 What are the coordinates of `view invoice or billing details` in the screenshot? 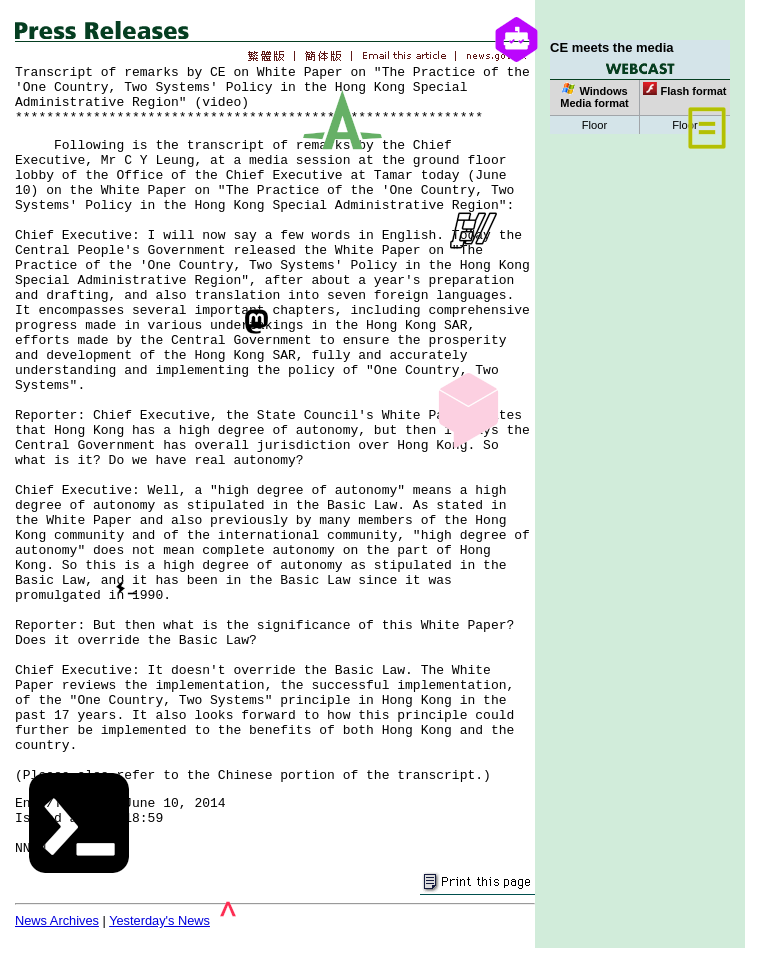 It's located at (707, 128).